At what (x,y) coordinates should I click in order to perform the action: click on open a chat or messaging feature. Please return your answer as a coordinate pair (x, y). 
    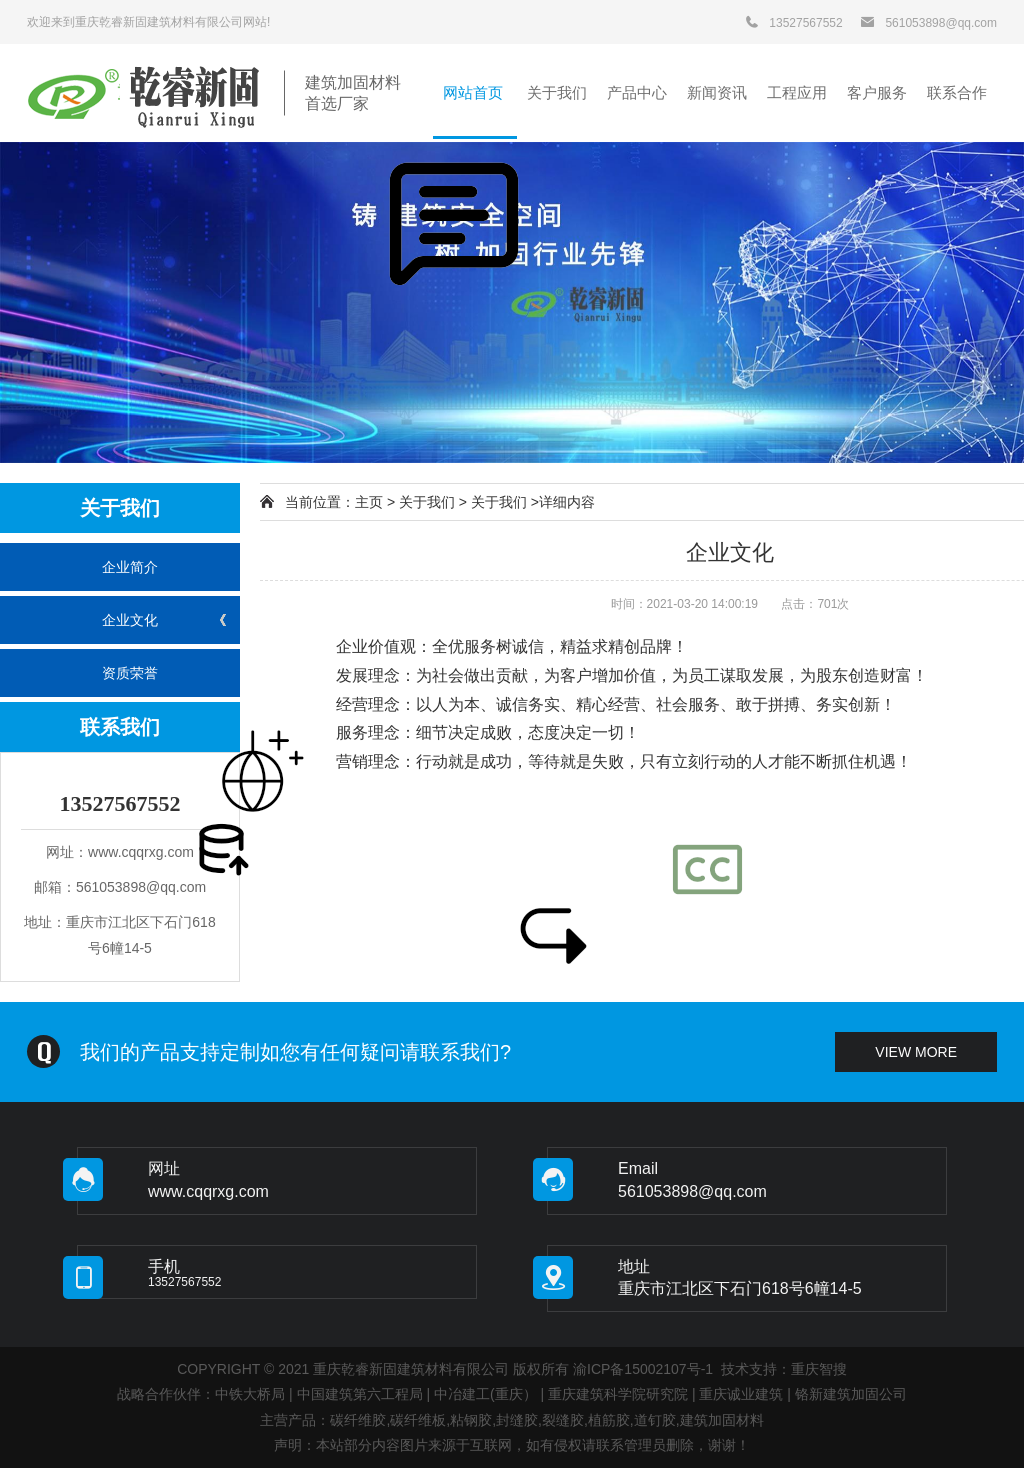
    Looking at the image, I should click on (454, 221).